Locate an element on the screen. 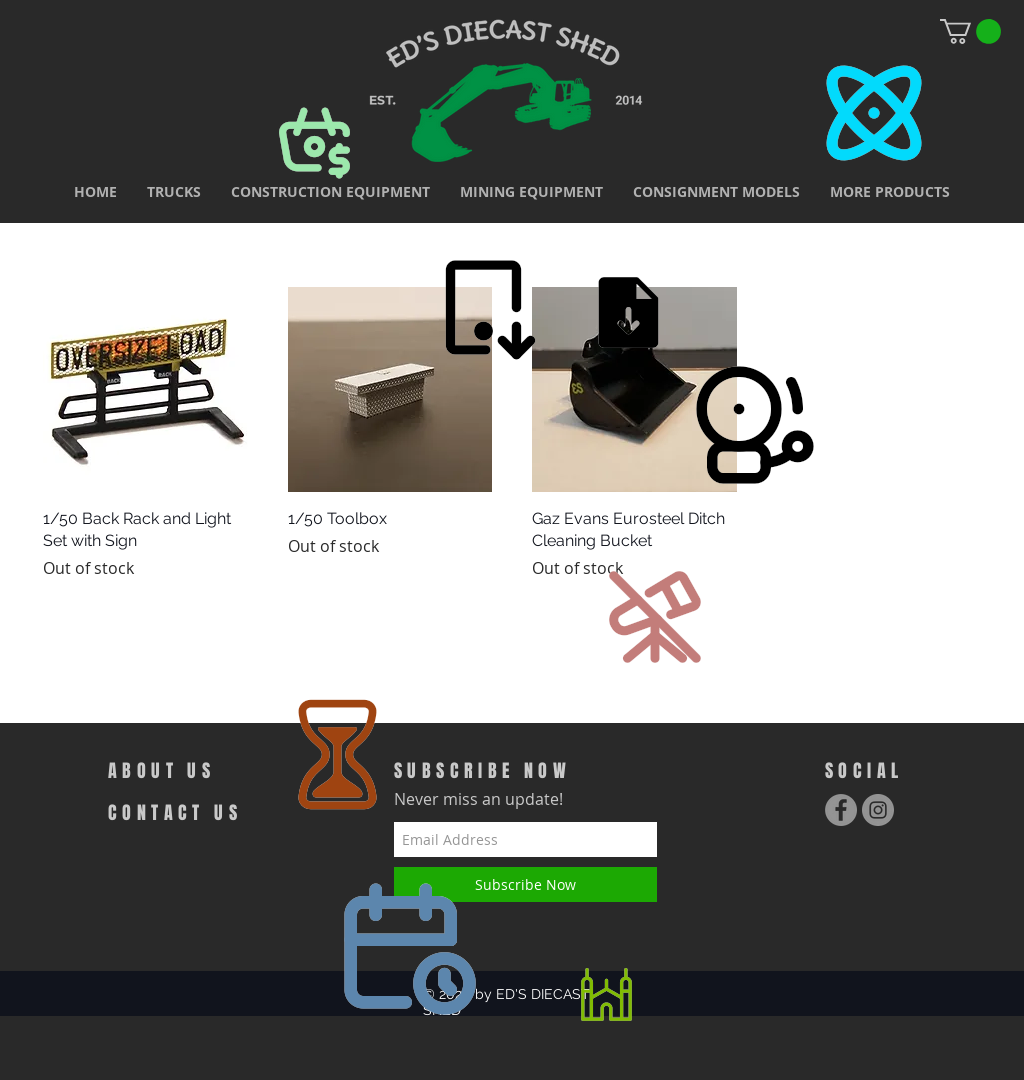 This screenshot has width=1024, height=1080. find nearby synagogues is located at coordinates (606, 995).